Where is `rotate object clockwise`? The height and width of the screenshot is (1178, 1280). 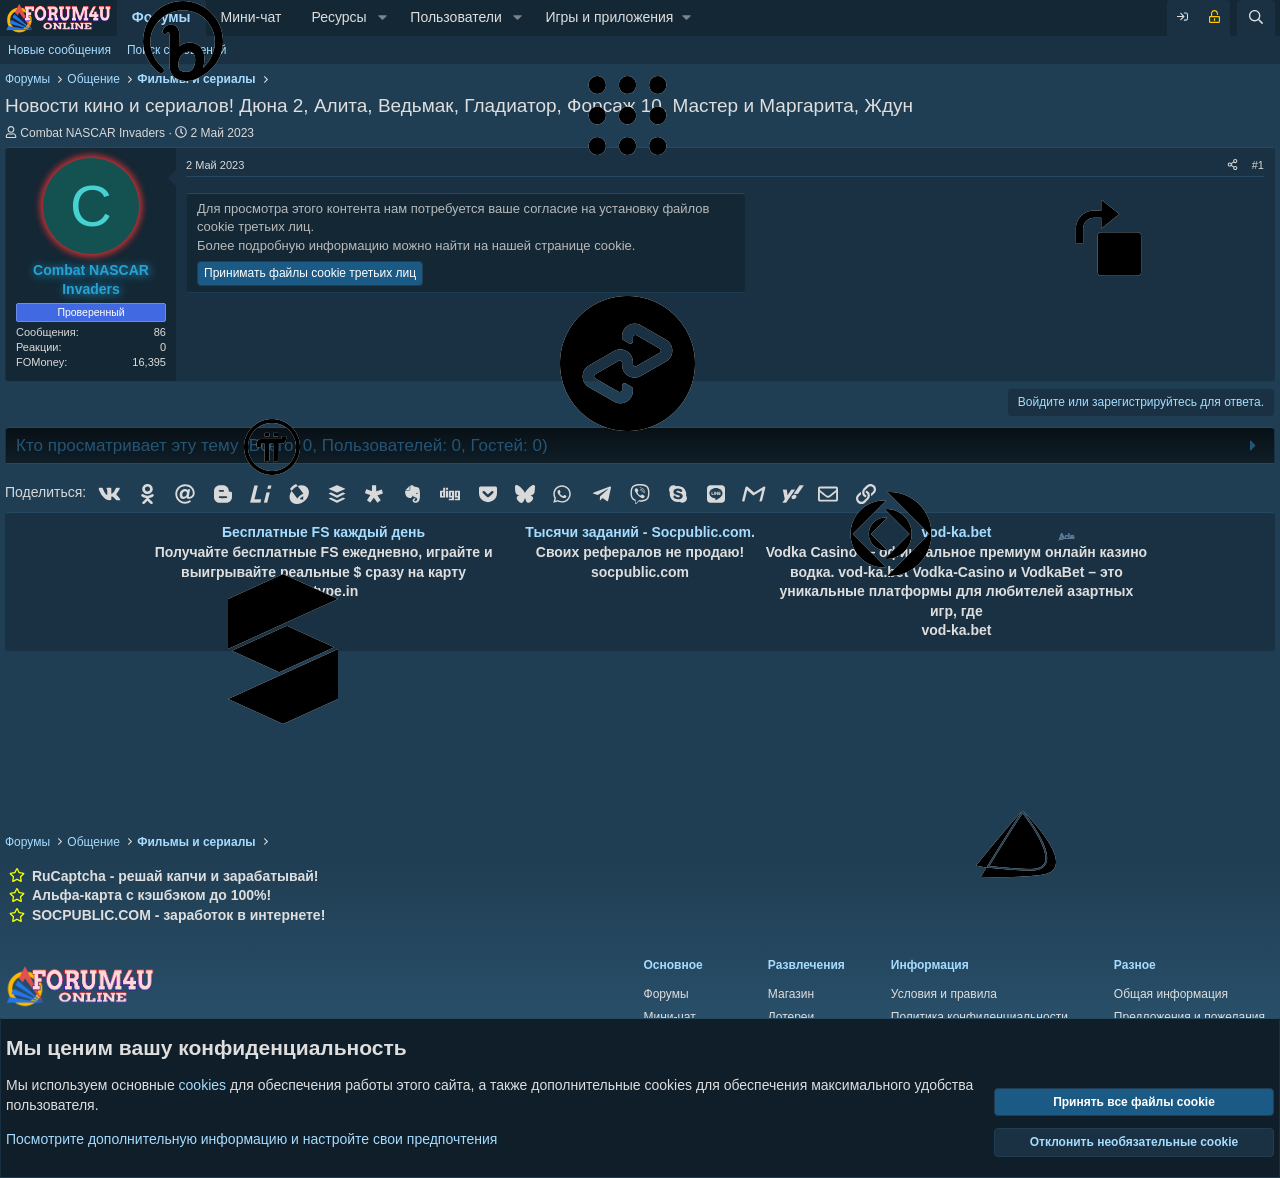
rotate object clockwise is located at coordinates (1108, 239).